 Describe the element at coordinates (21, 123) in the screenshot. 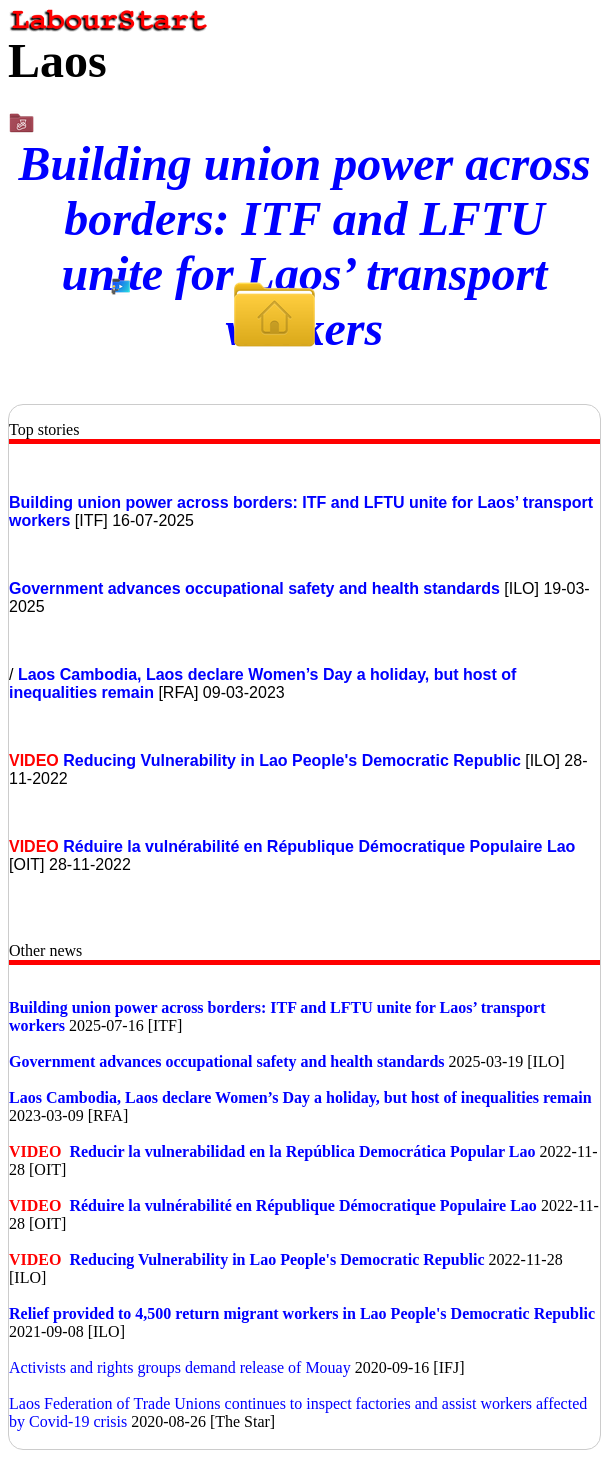

I see `folder containing jest testing framework files` at that location.